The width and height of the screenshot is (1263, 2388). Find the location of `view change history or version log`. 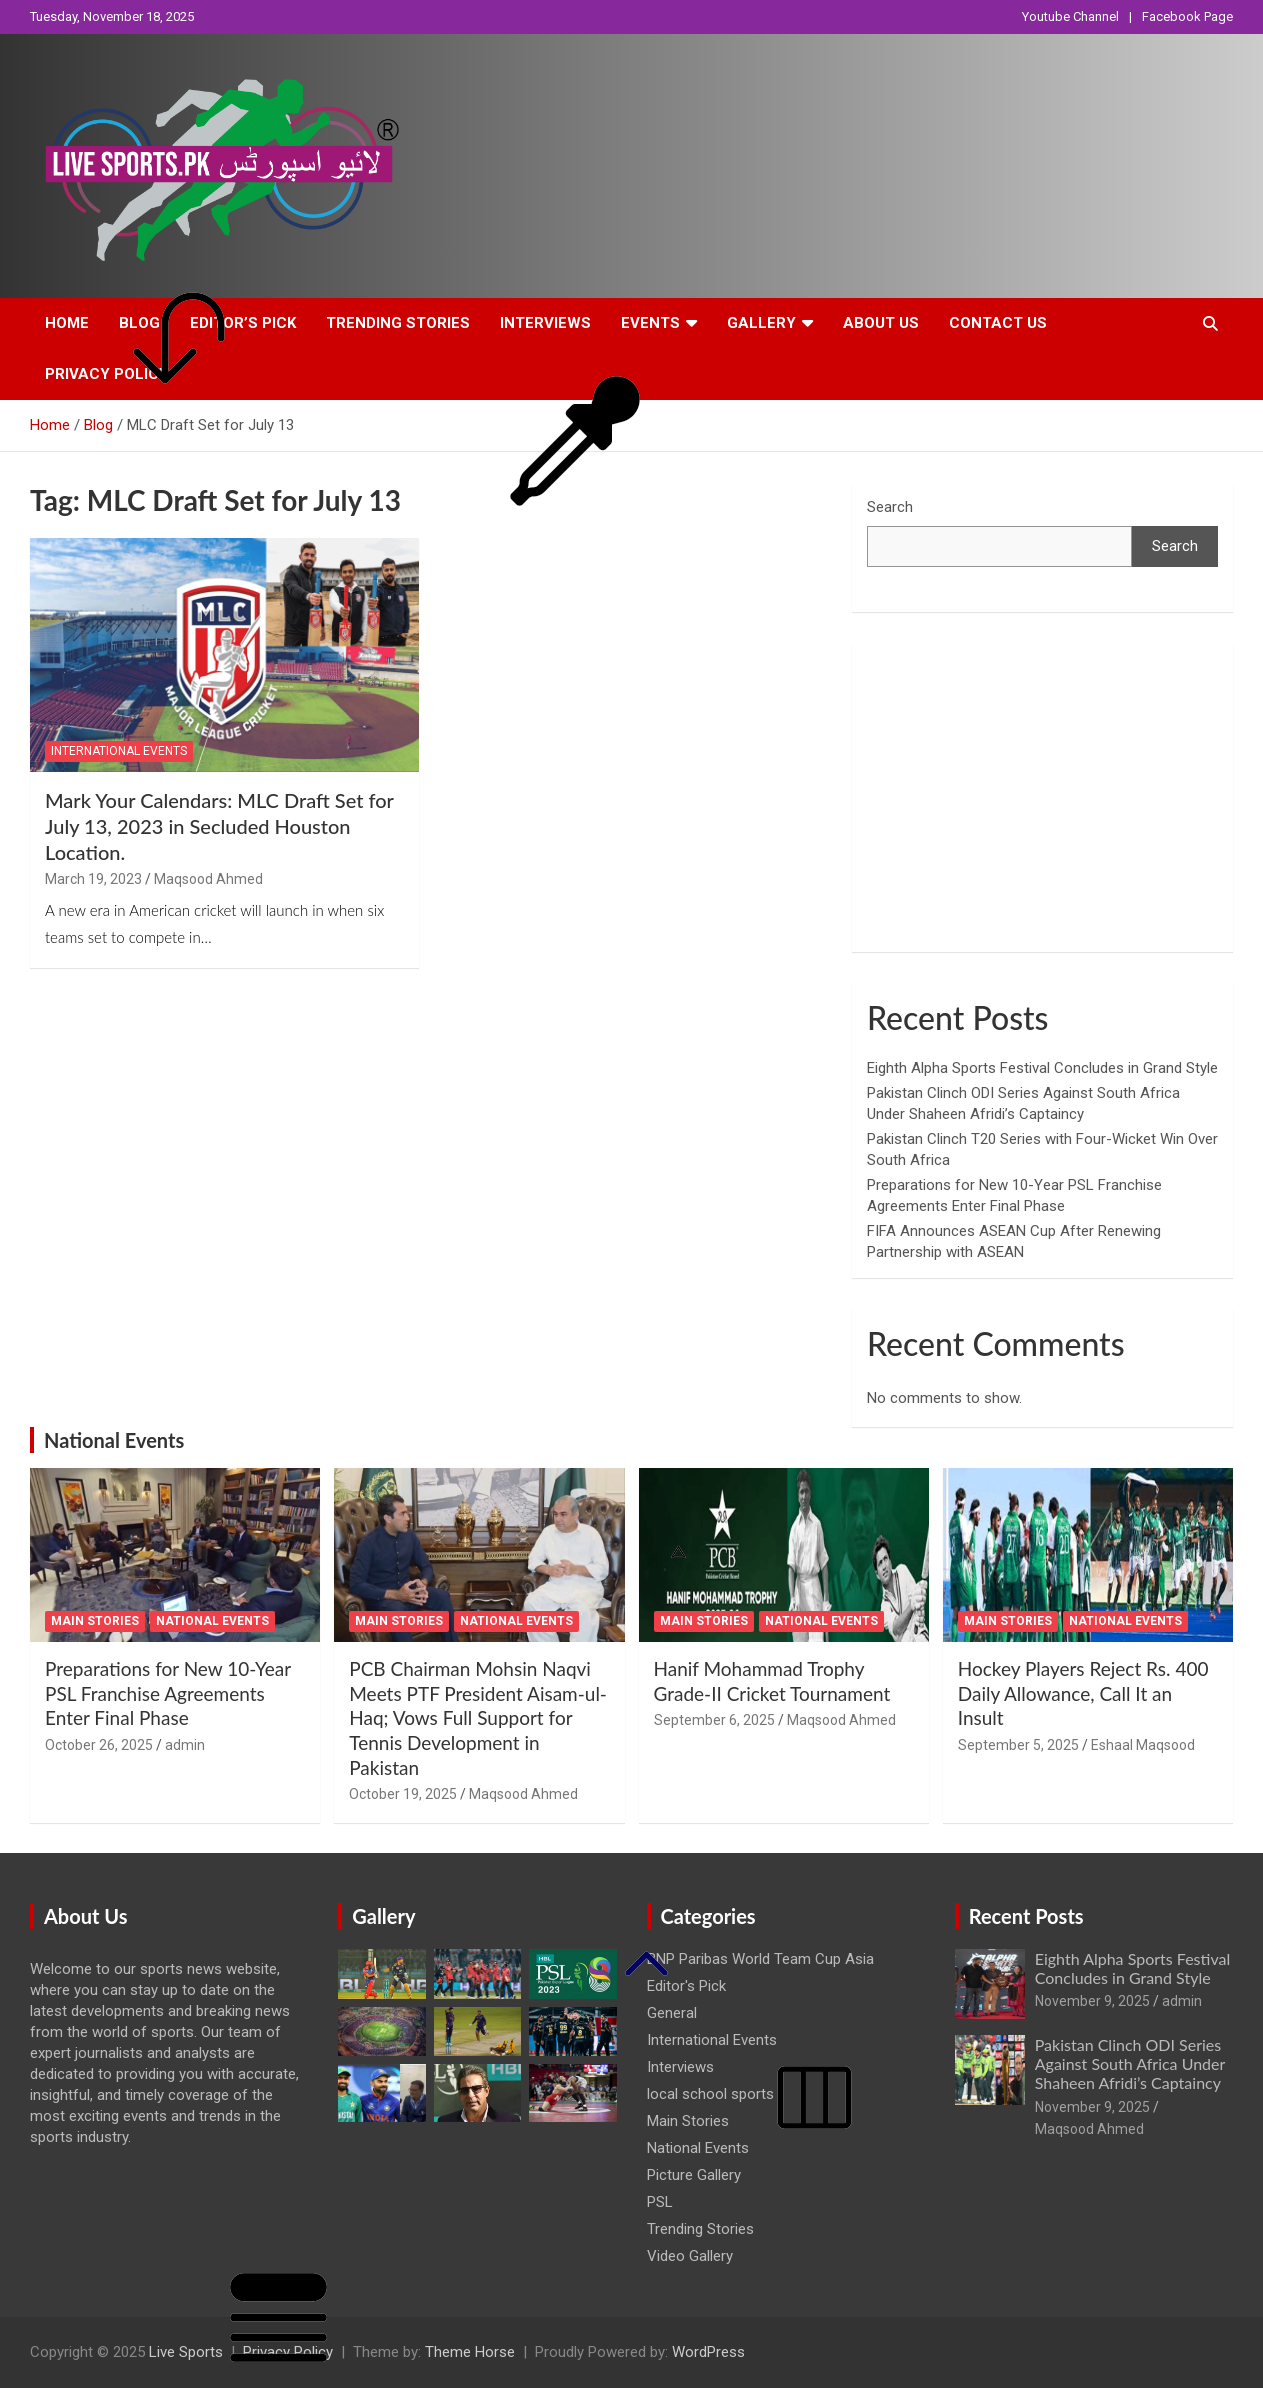

view change history or version log is located at coordinates (678, 1551).